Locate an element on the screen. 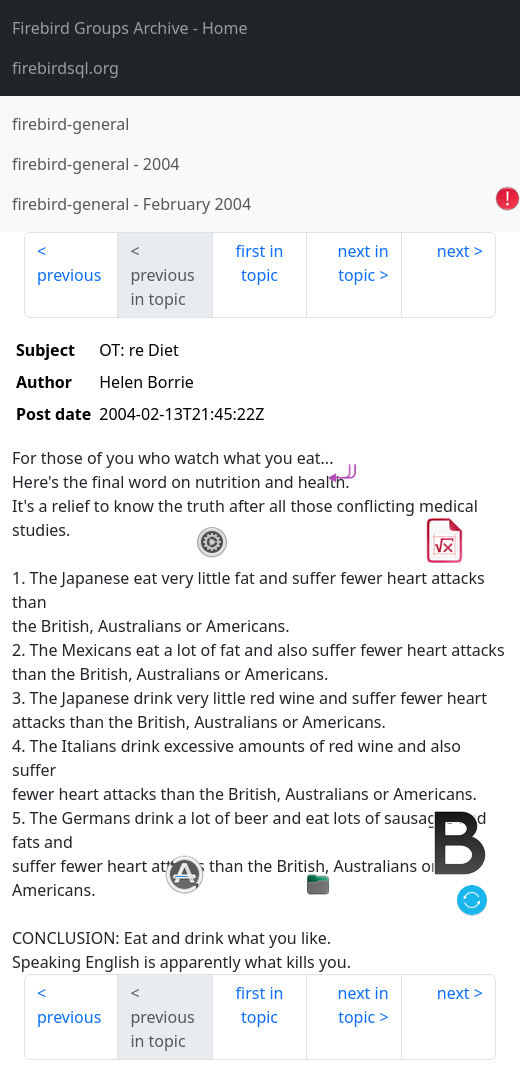  file is currently syncing with Insync cloud storage is located at coordinates (472, 900).